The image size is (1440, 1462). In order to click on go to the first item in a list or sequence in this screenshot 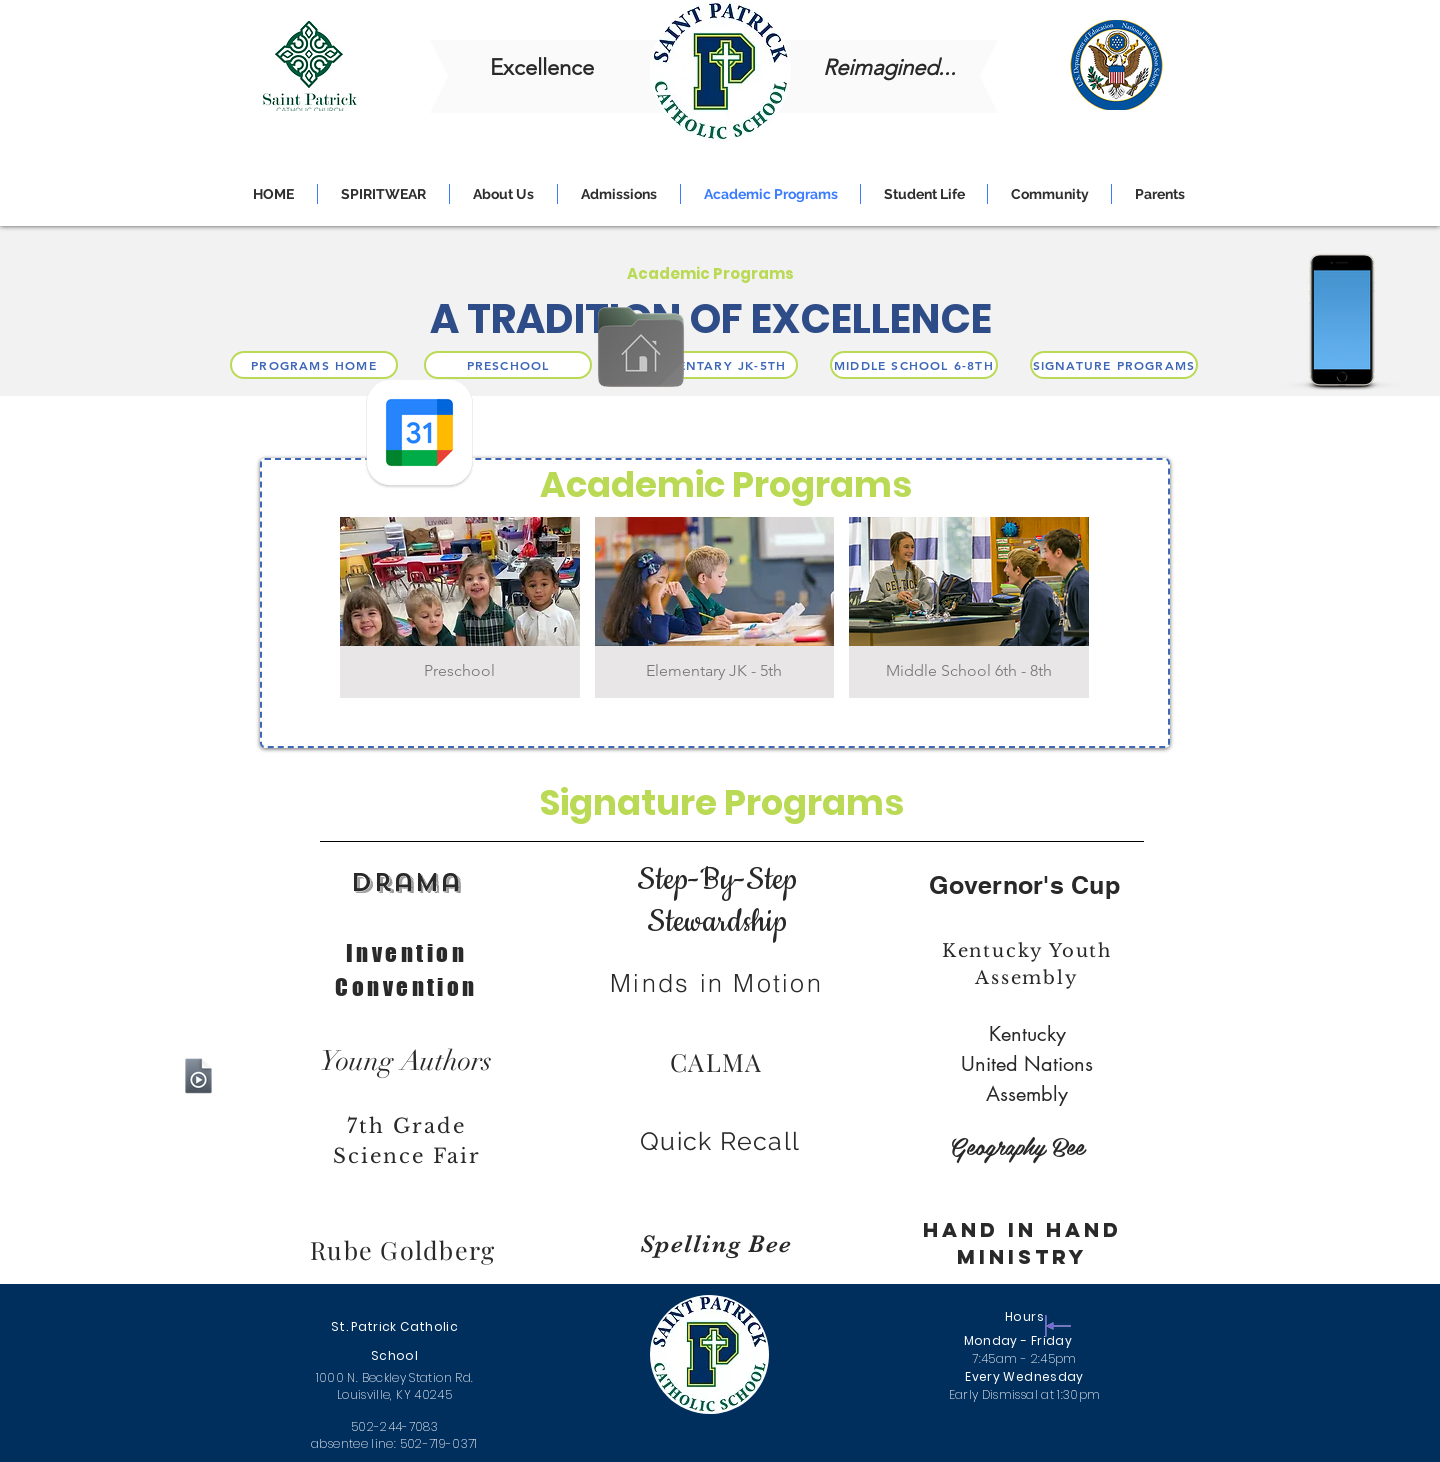, I will do `click(1058, 1326)`.